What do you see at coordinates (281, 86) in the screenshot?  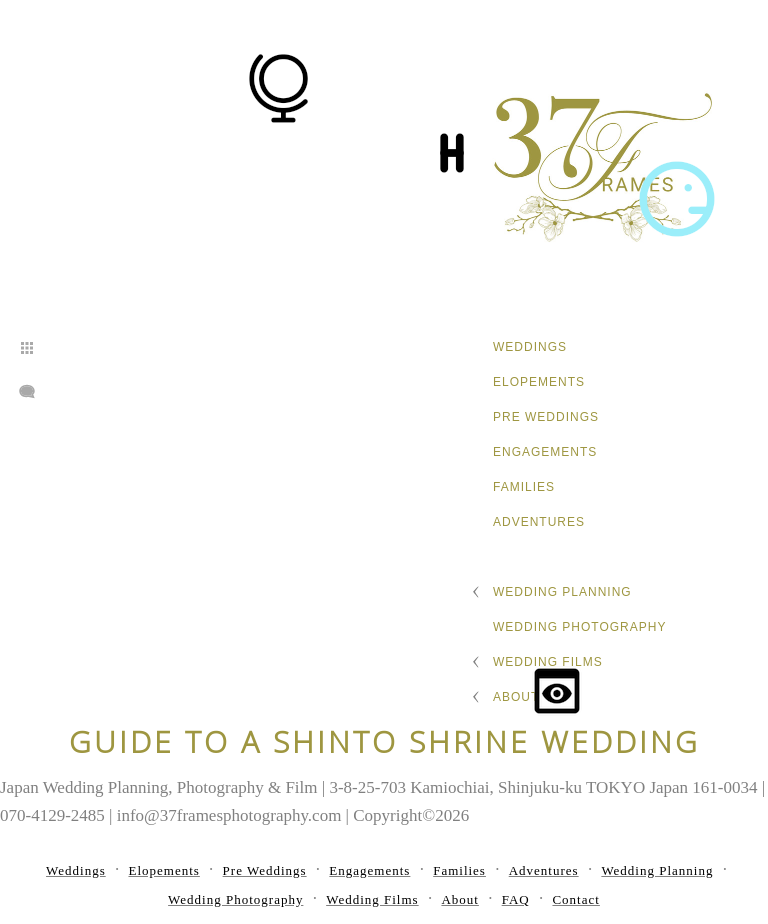 I see `access global or worldwide settings` at bounding box center [281, 86].